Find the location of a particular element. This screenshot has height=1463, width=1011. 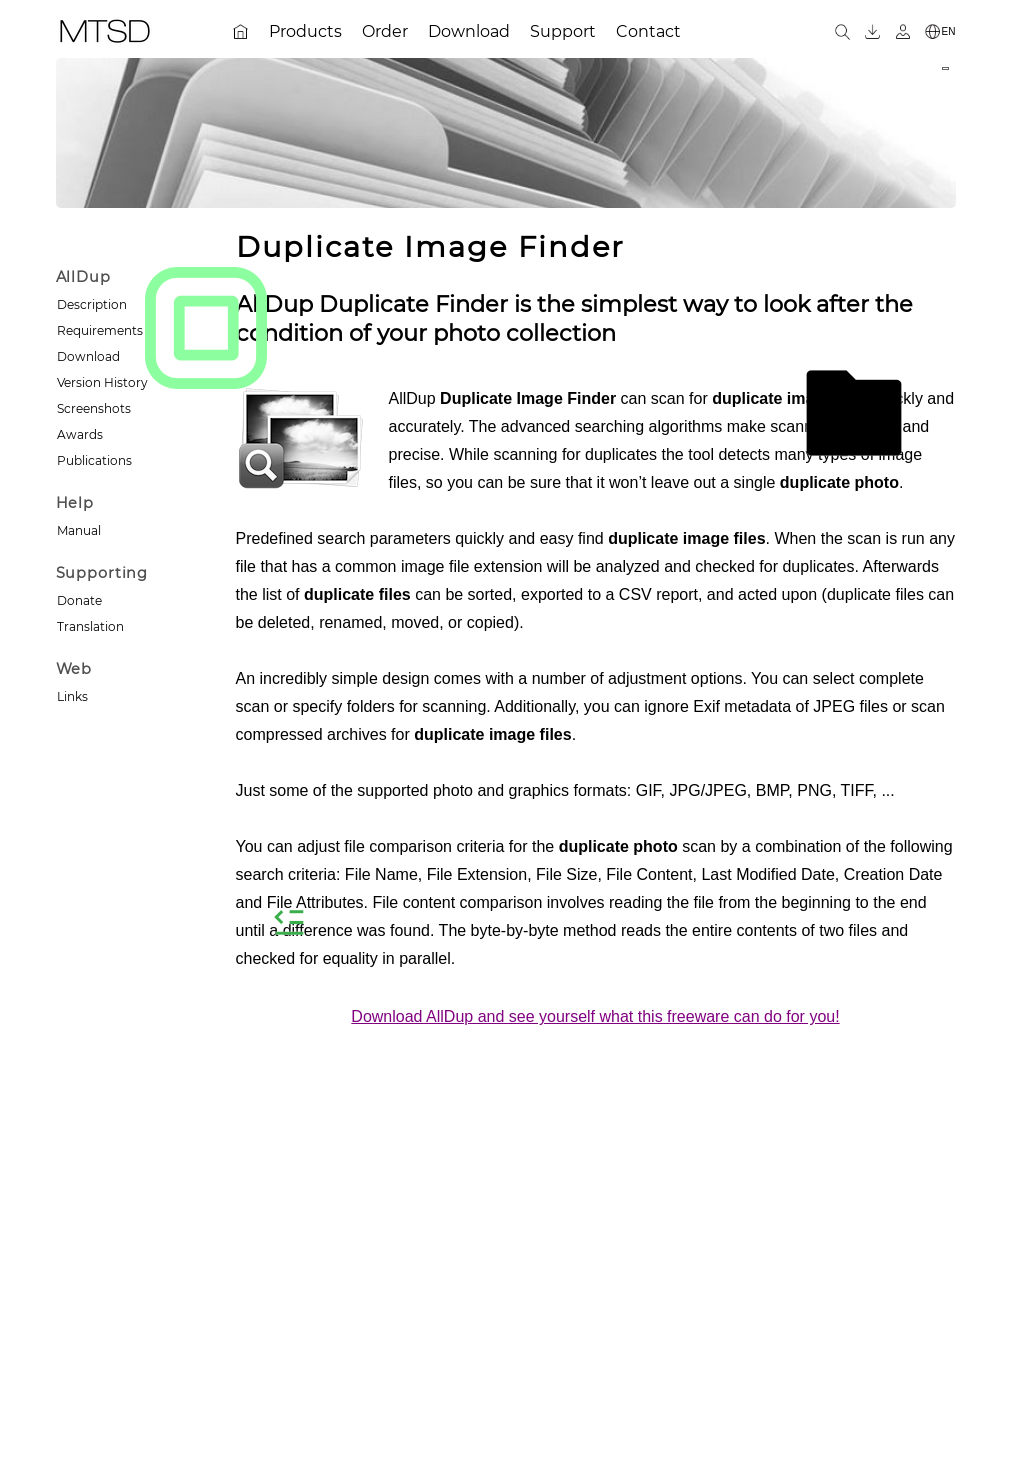

open the smoothcomp app is located at coordinates (206, 328).